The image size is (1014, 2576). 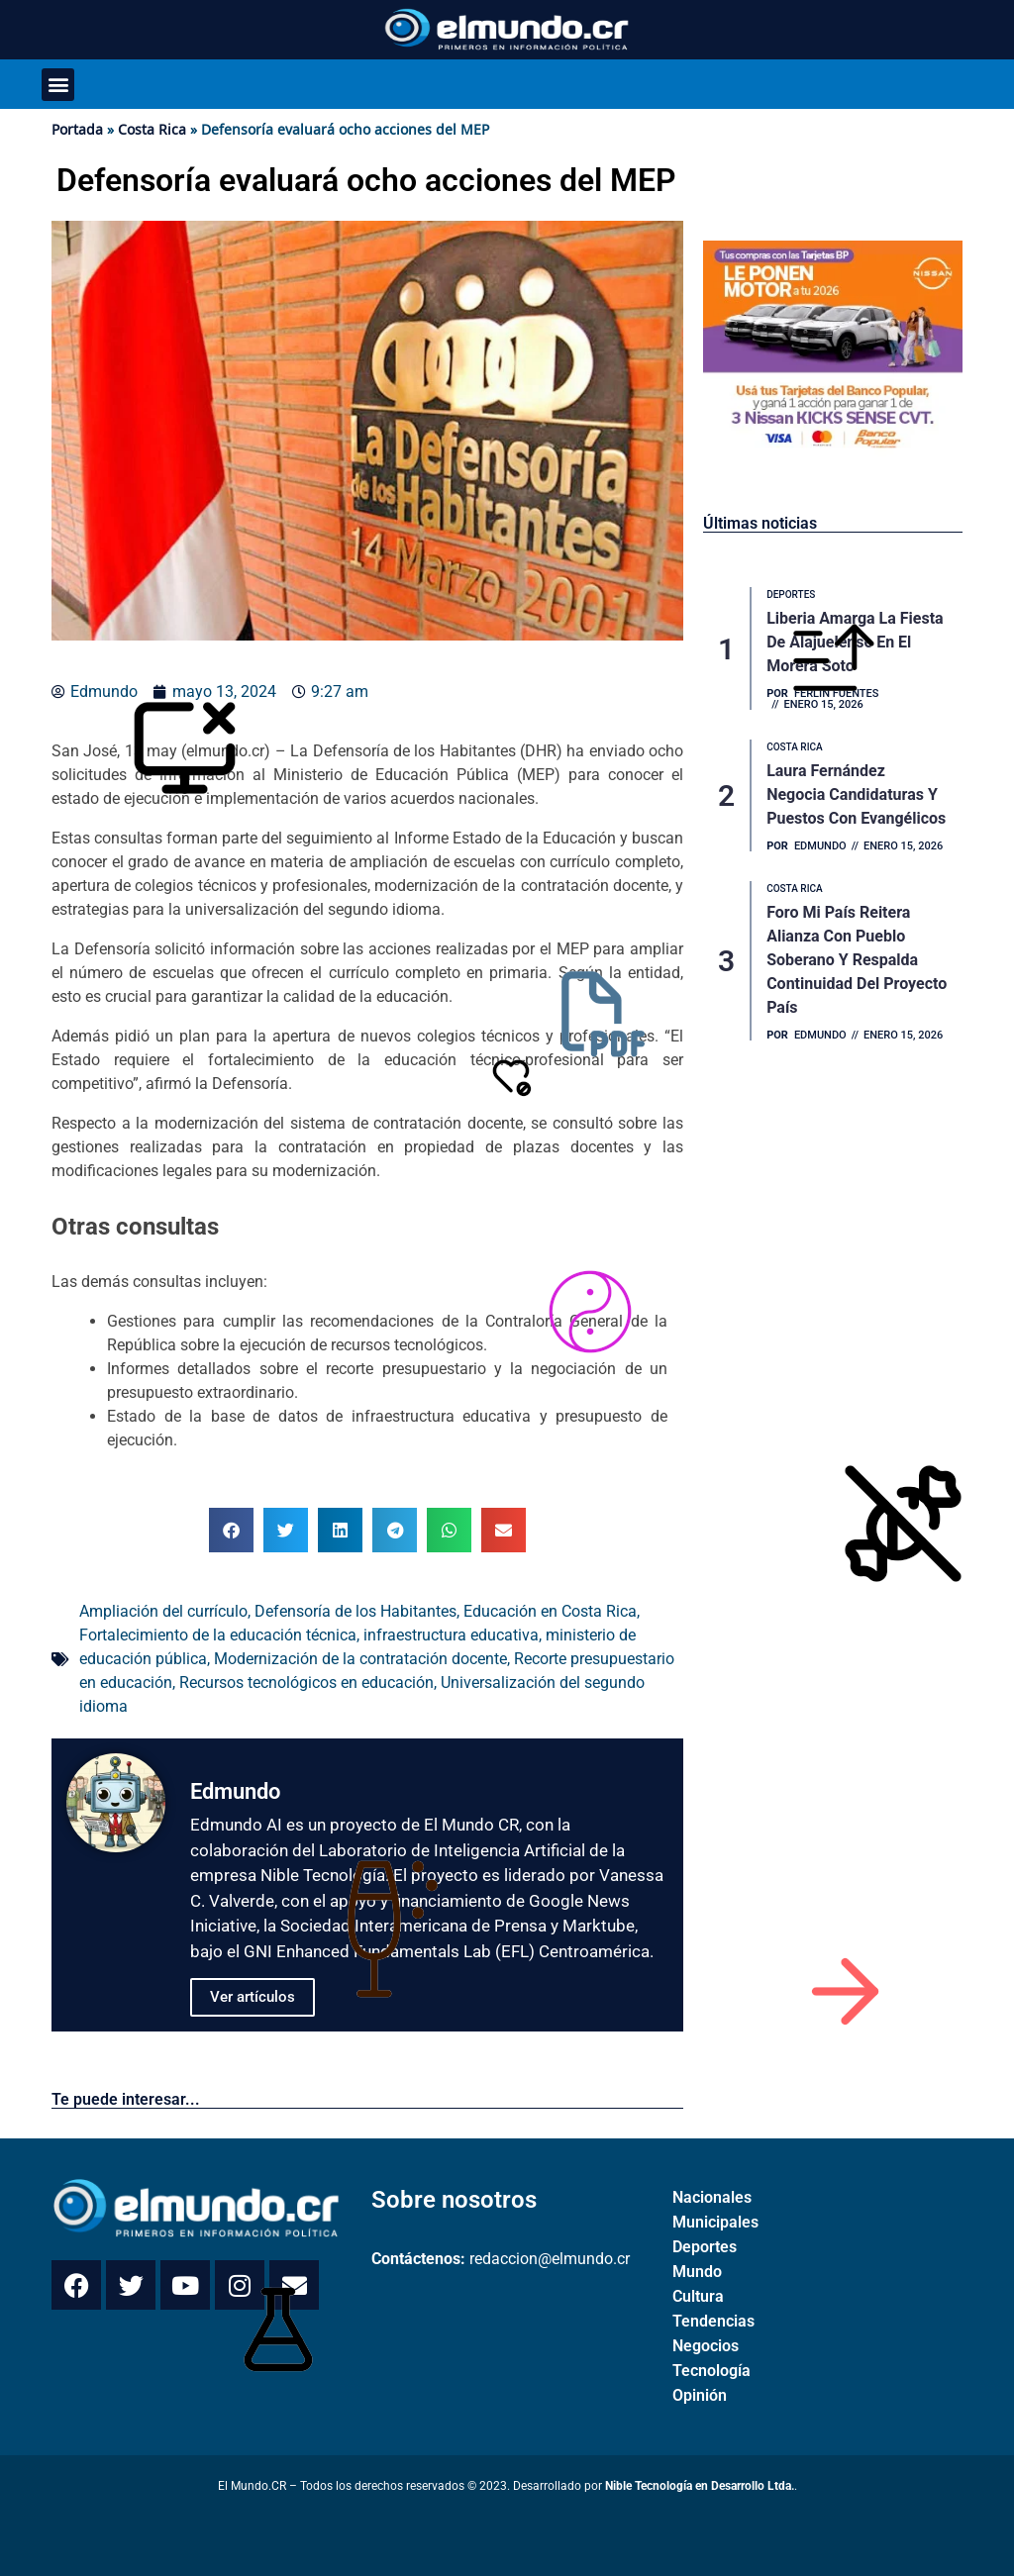 I want to click on celebrate an achievement or milestone, so click(x=378, y=1929).